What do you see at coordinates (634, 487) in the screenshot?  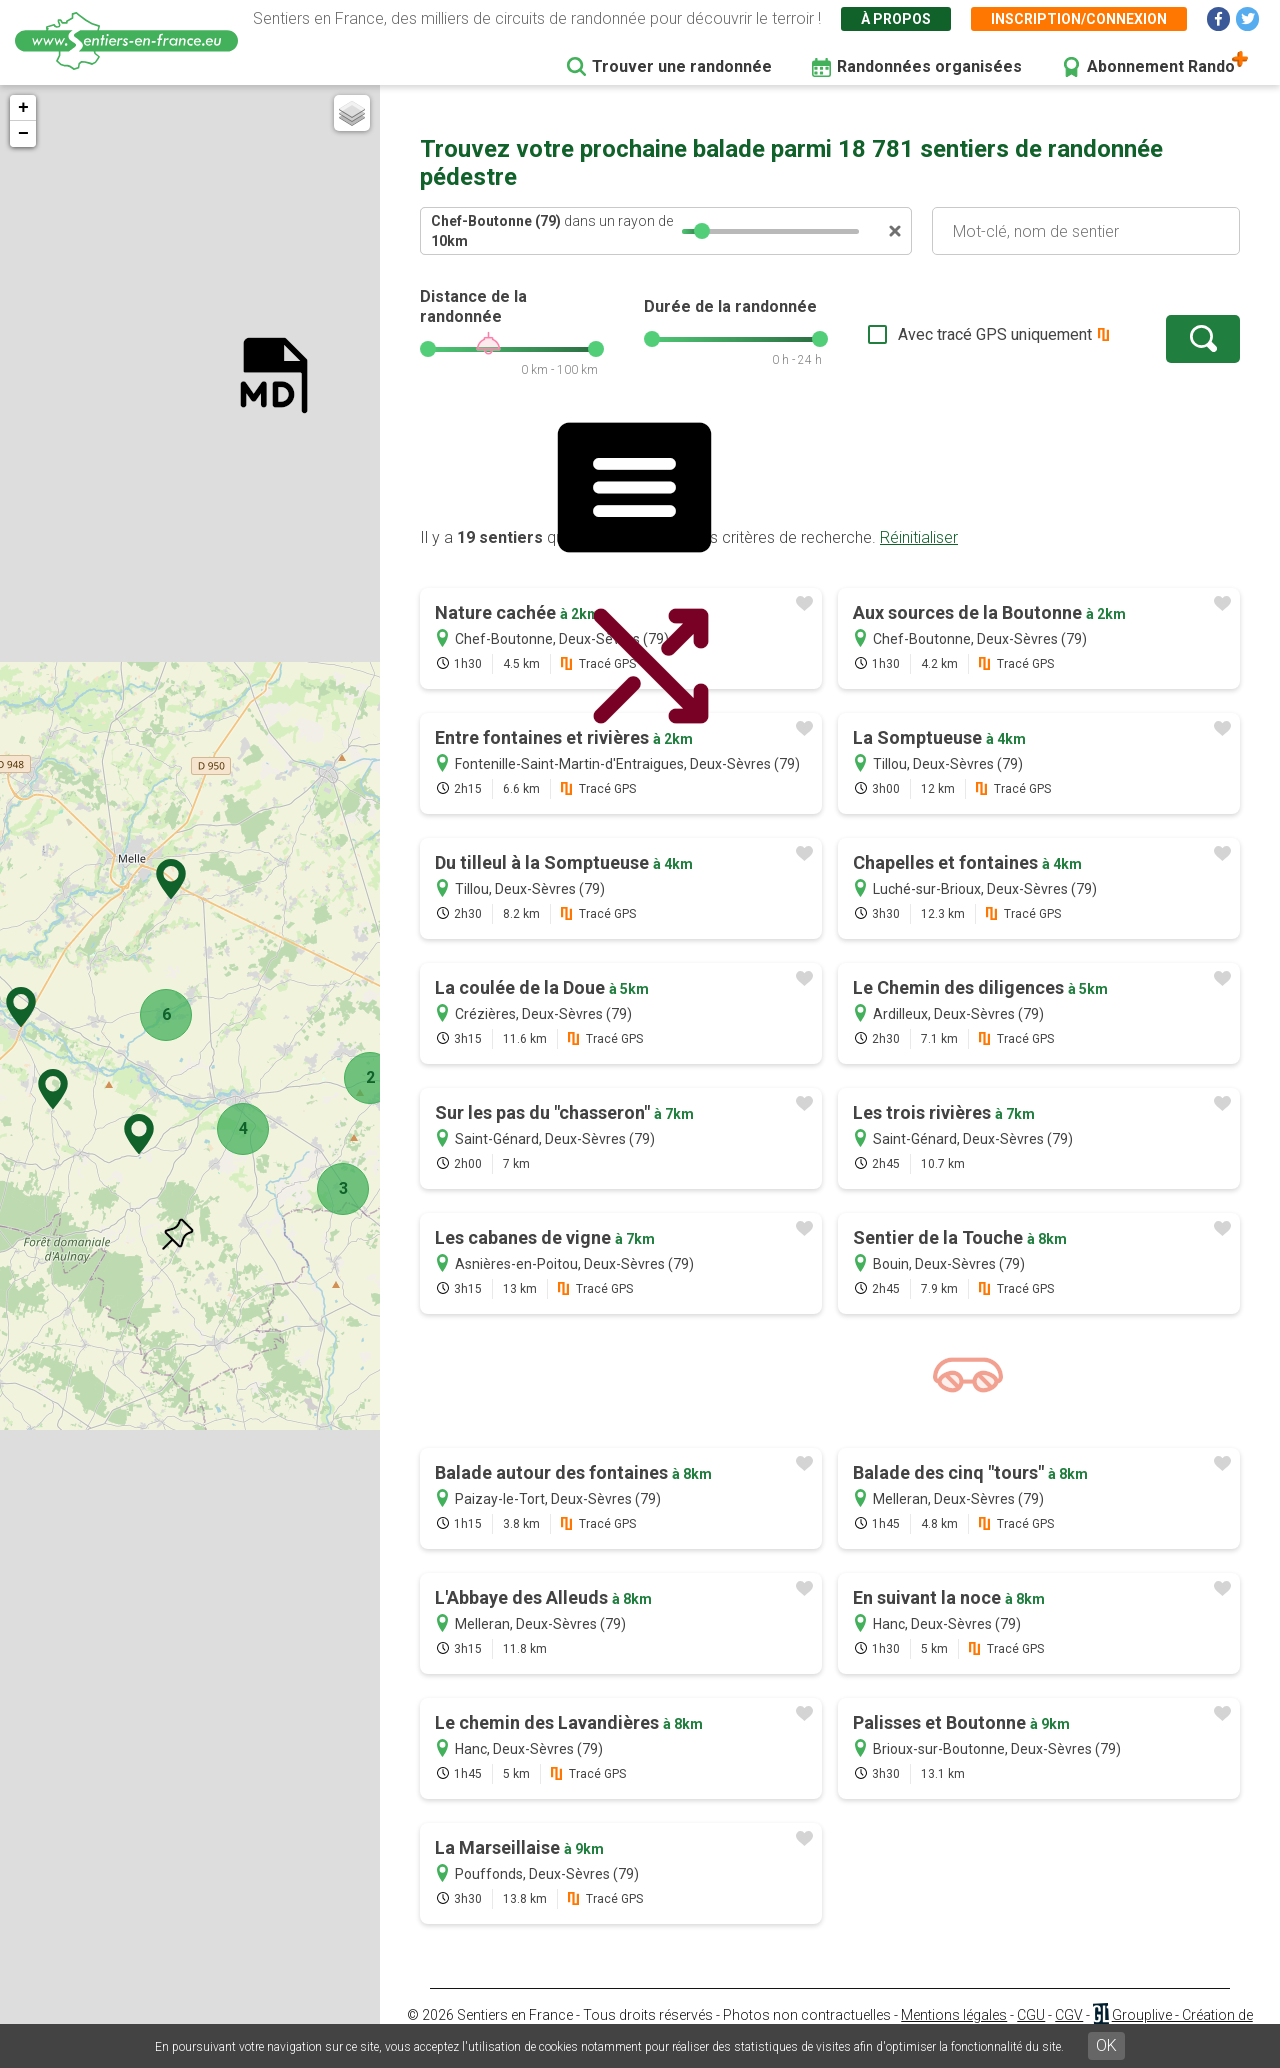 I see `view article or document content` at bounding box center [634, 487].